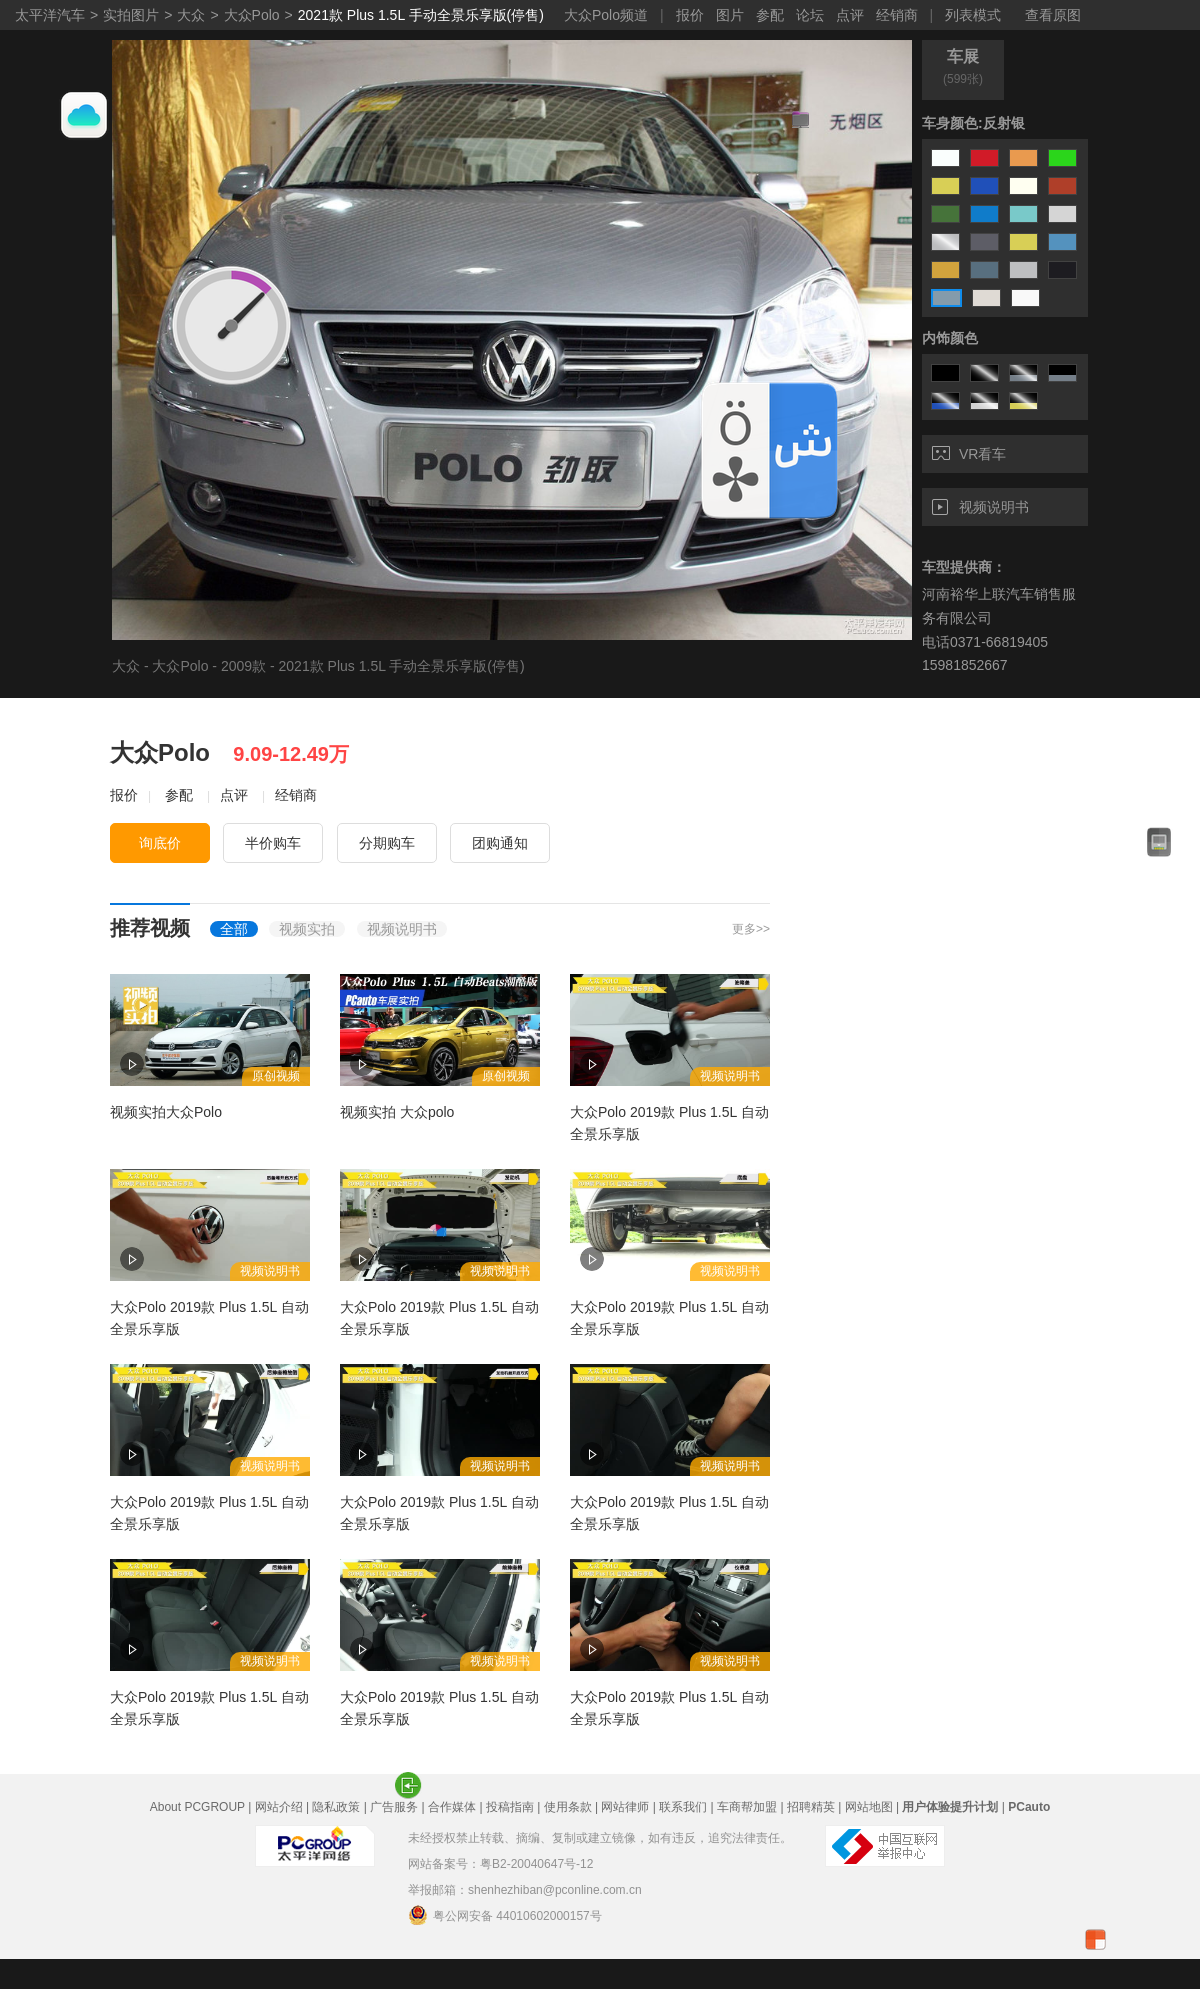  Describe the element at coordinates (84, 115) in the screenshot. I see `open iCloud app` at that location.